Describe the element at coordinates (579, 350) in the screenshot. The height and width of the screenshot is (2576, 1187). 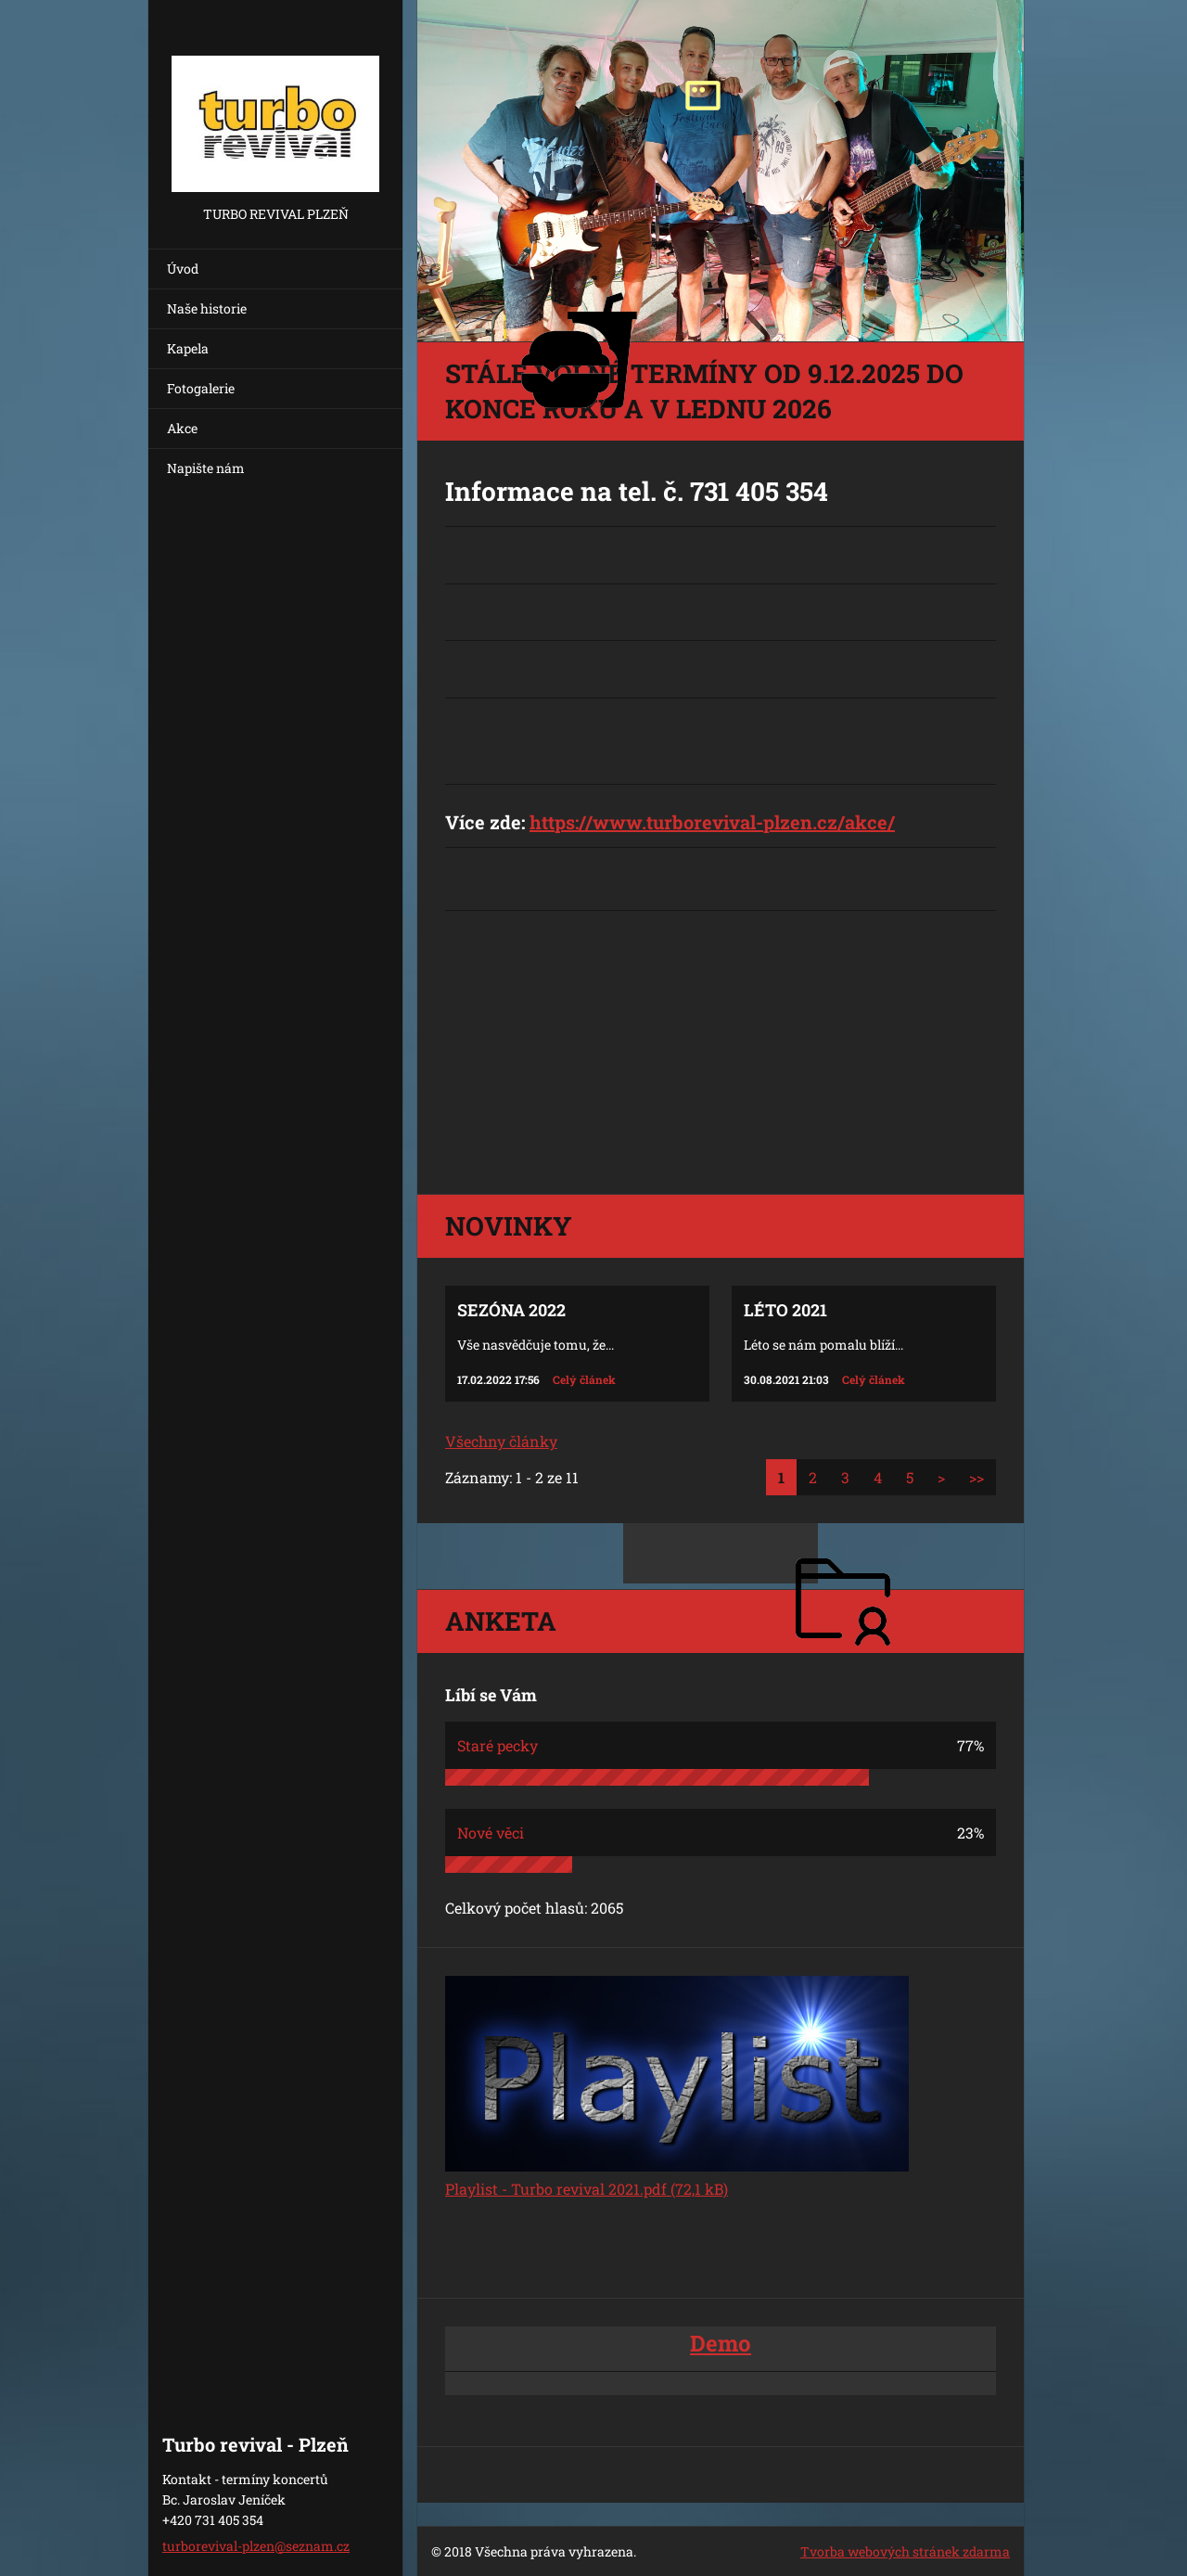
I see `browse nearby fast food restaurants` at that location.